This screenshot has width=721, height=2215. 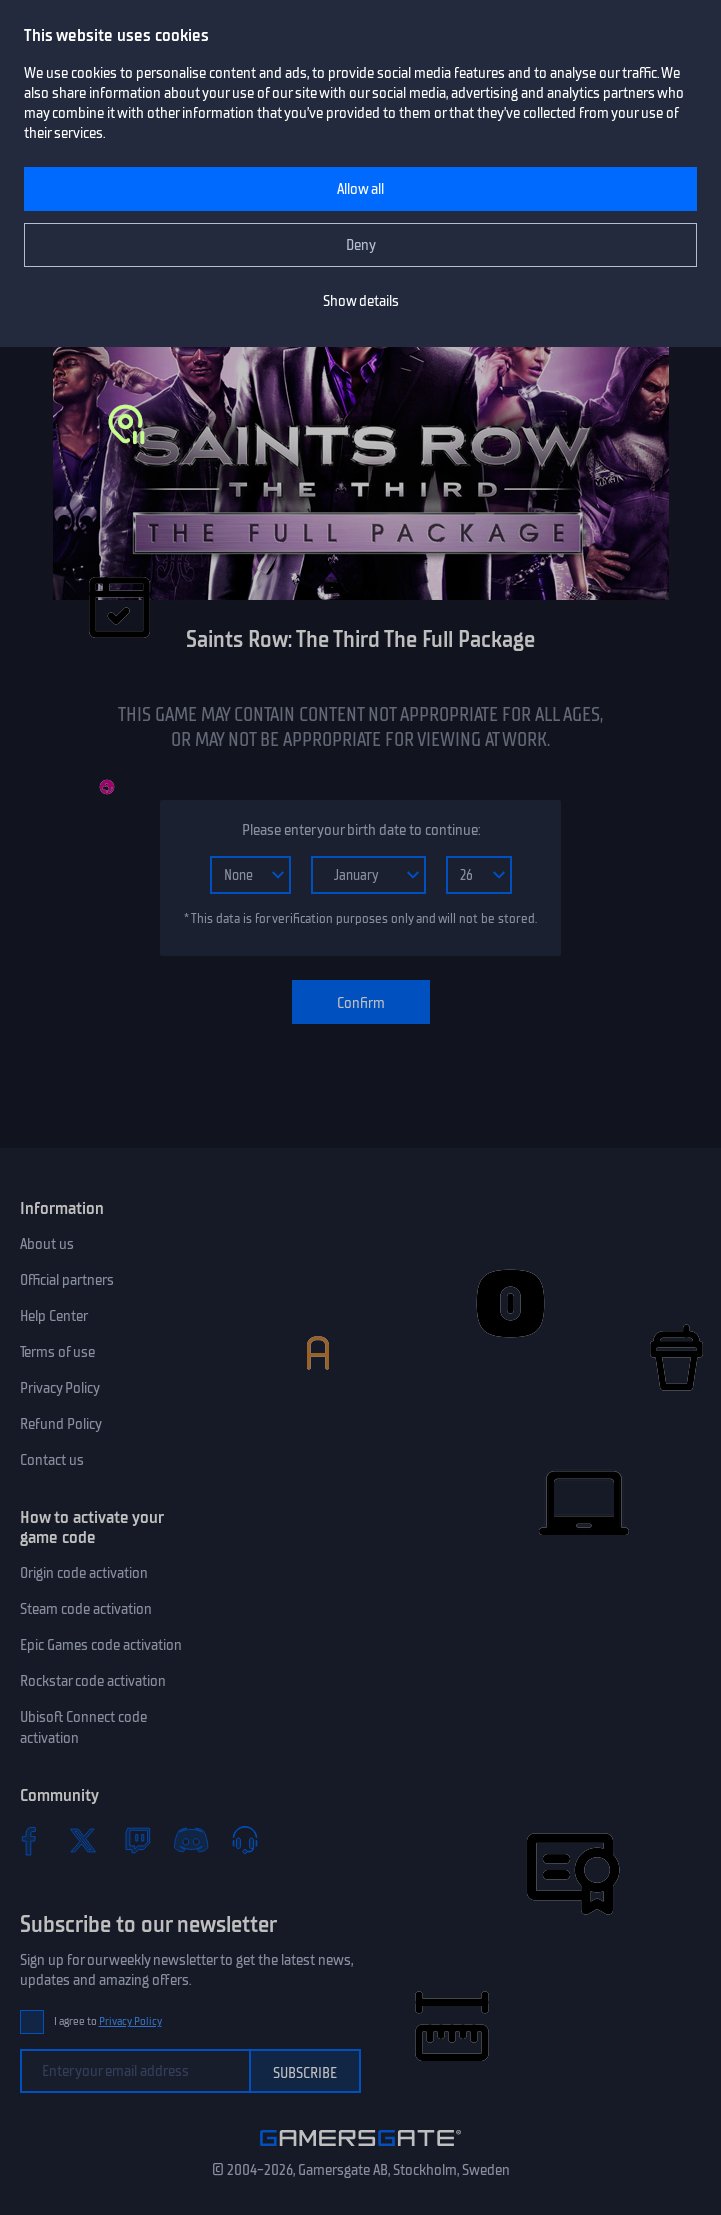 I want to click on indicates zero items or notifications, so click(x=510, y=1303).